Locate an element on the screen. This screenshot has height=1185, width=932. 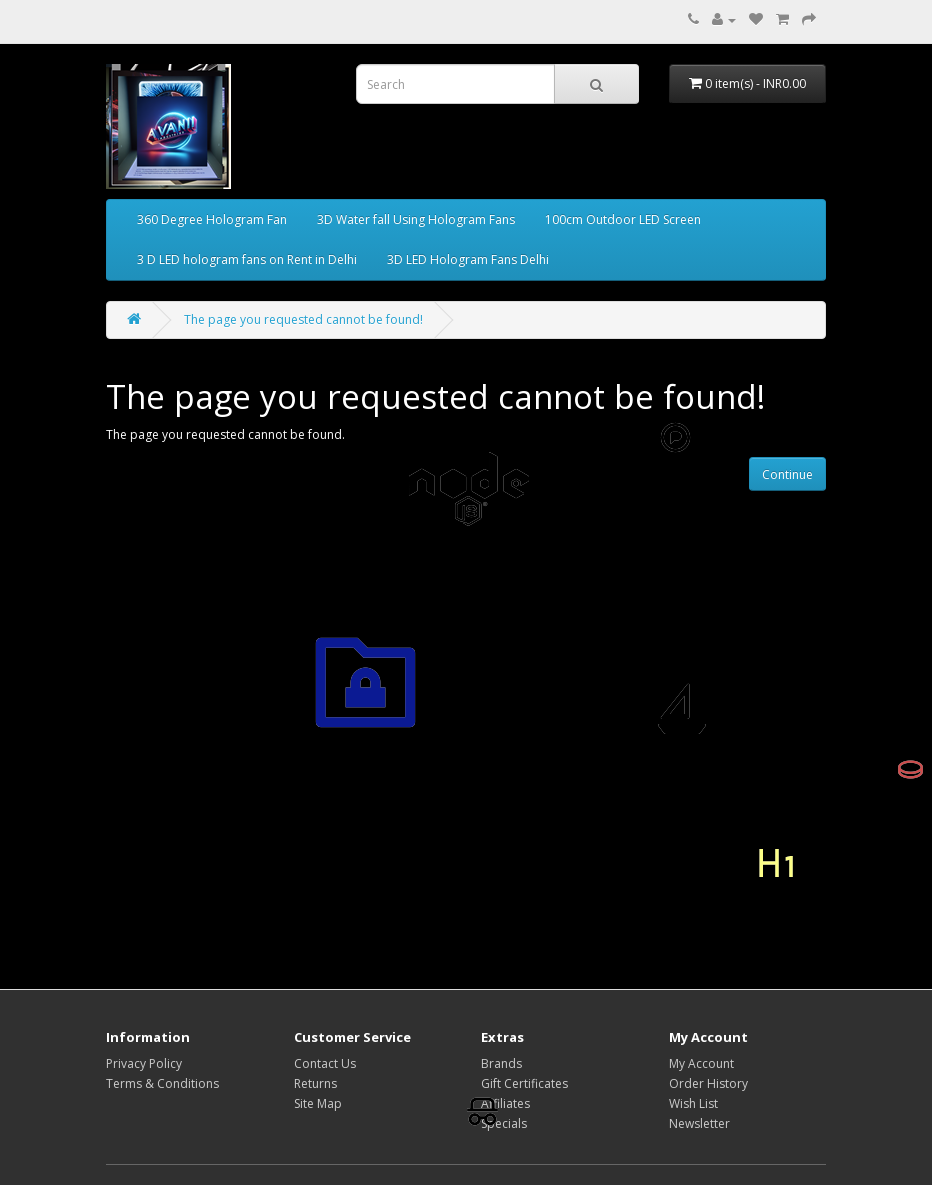
navigate to sailing or boating features is located at coordinates (682, 709).